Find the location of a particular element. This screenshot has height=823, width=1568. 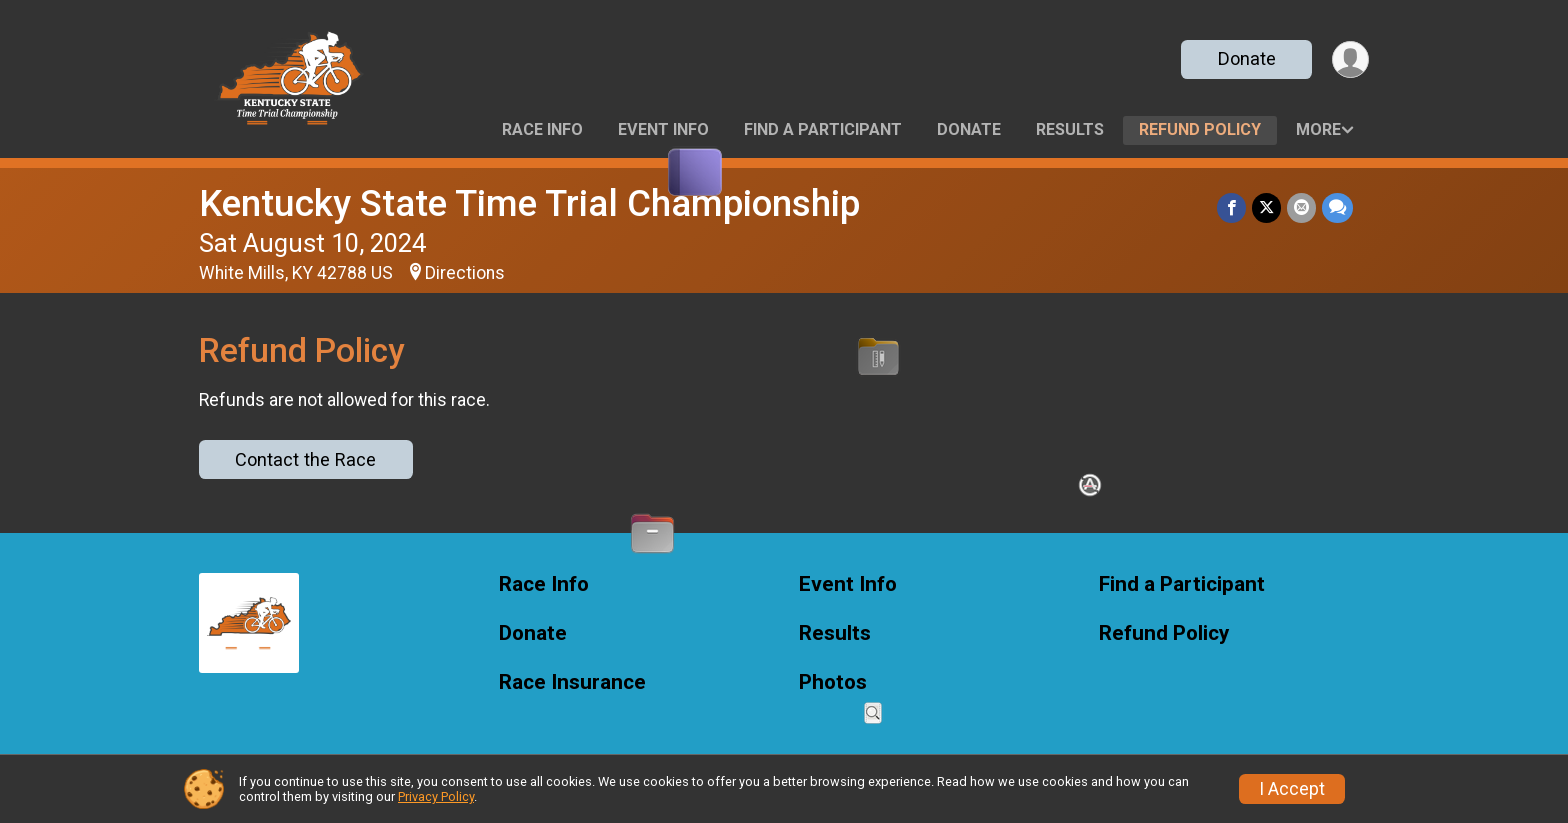

access desktop folder is located at coordinates (695, 171).